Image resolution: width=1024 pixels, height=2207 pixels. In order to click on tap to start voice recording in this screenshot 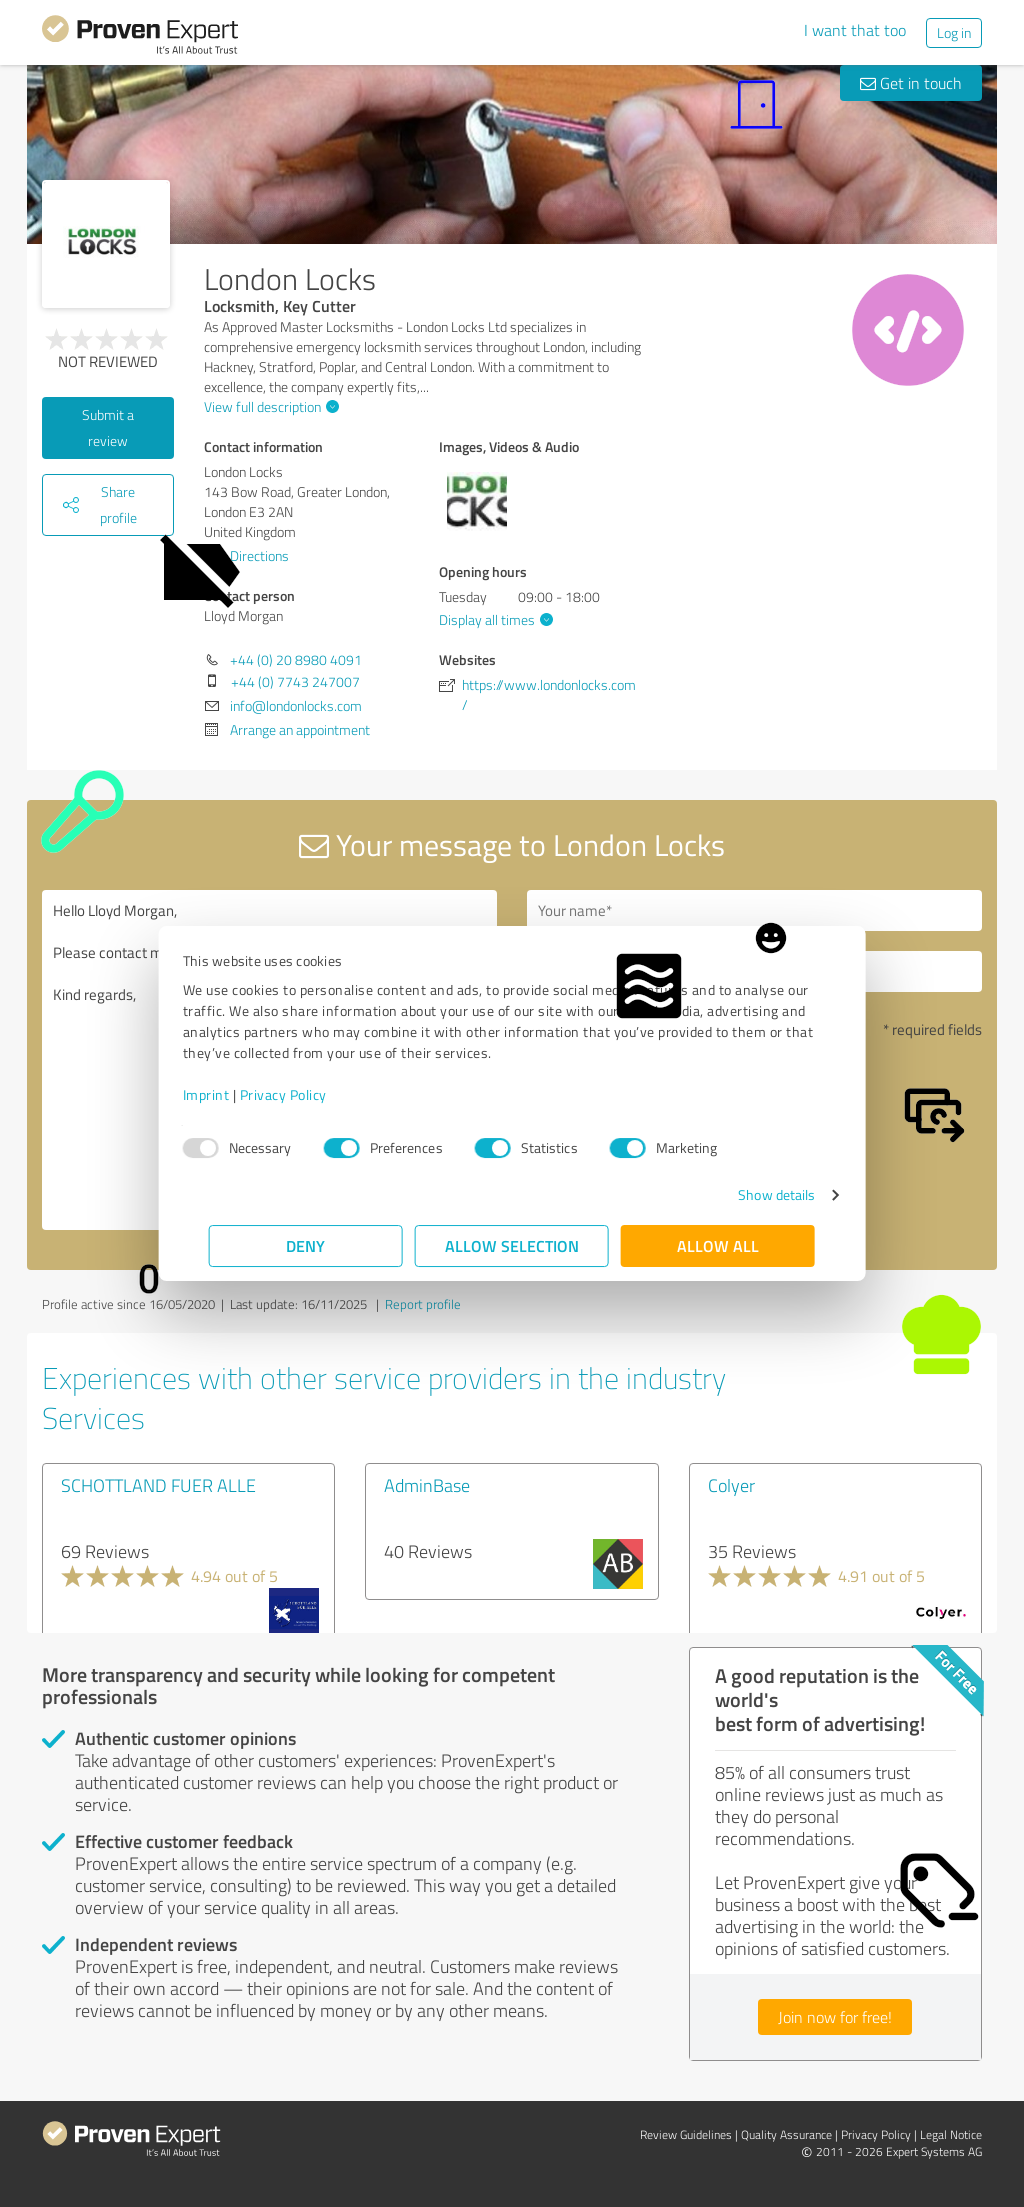, I will do `click(82, 811)`.